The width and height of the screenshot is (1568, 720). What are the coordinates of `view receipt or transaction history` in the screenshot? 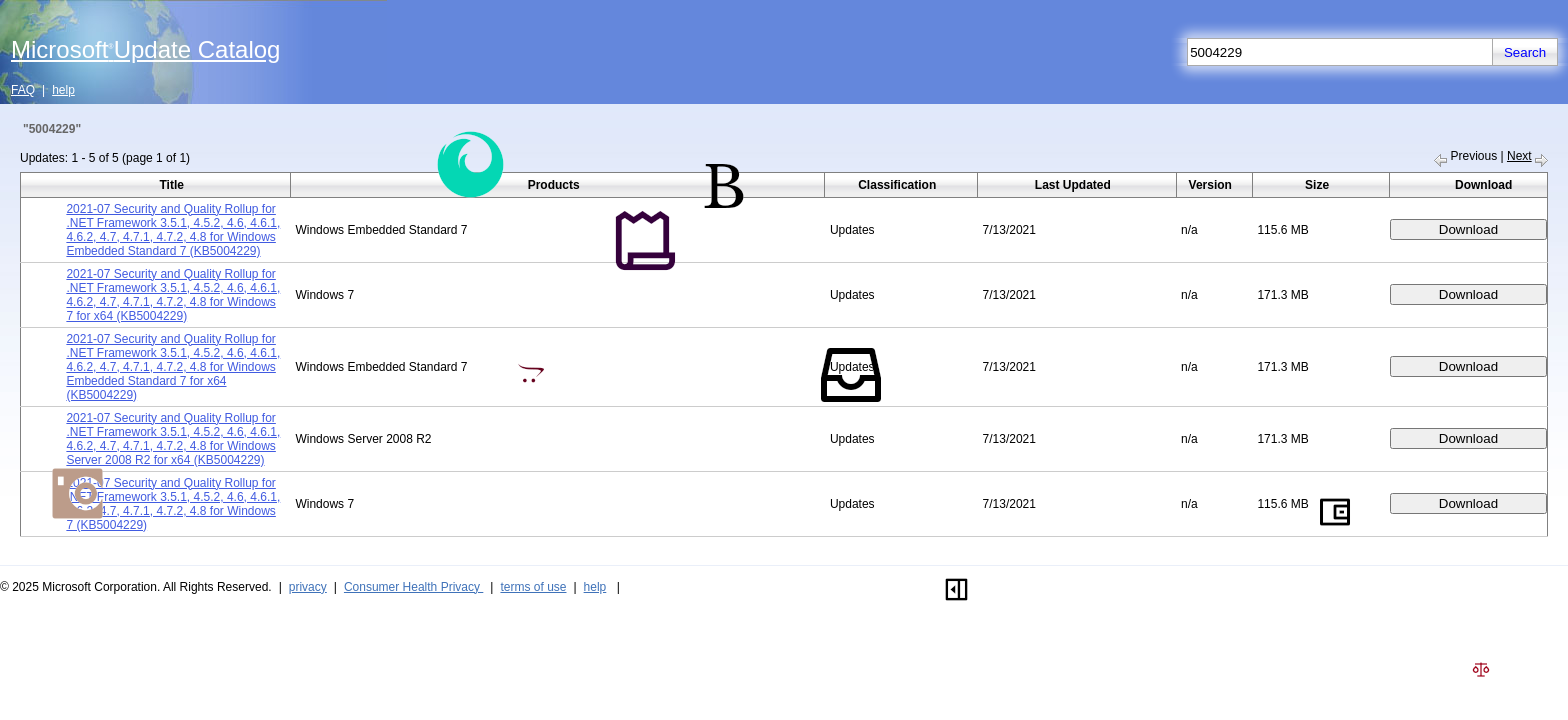 It's located at (642, 240).